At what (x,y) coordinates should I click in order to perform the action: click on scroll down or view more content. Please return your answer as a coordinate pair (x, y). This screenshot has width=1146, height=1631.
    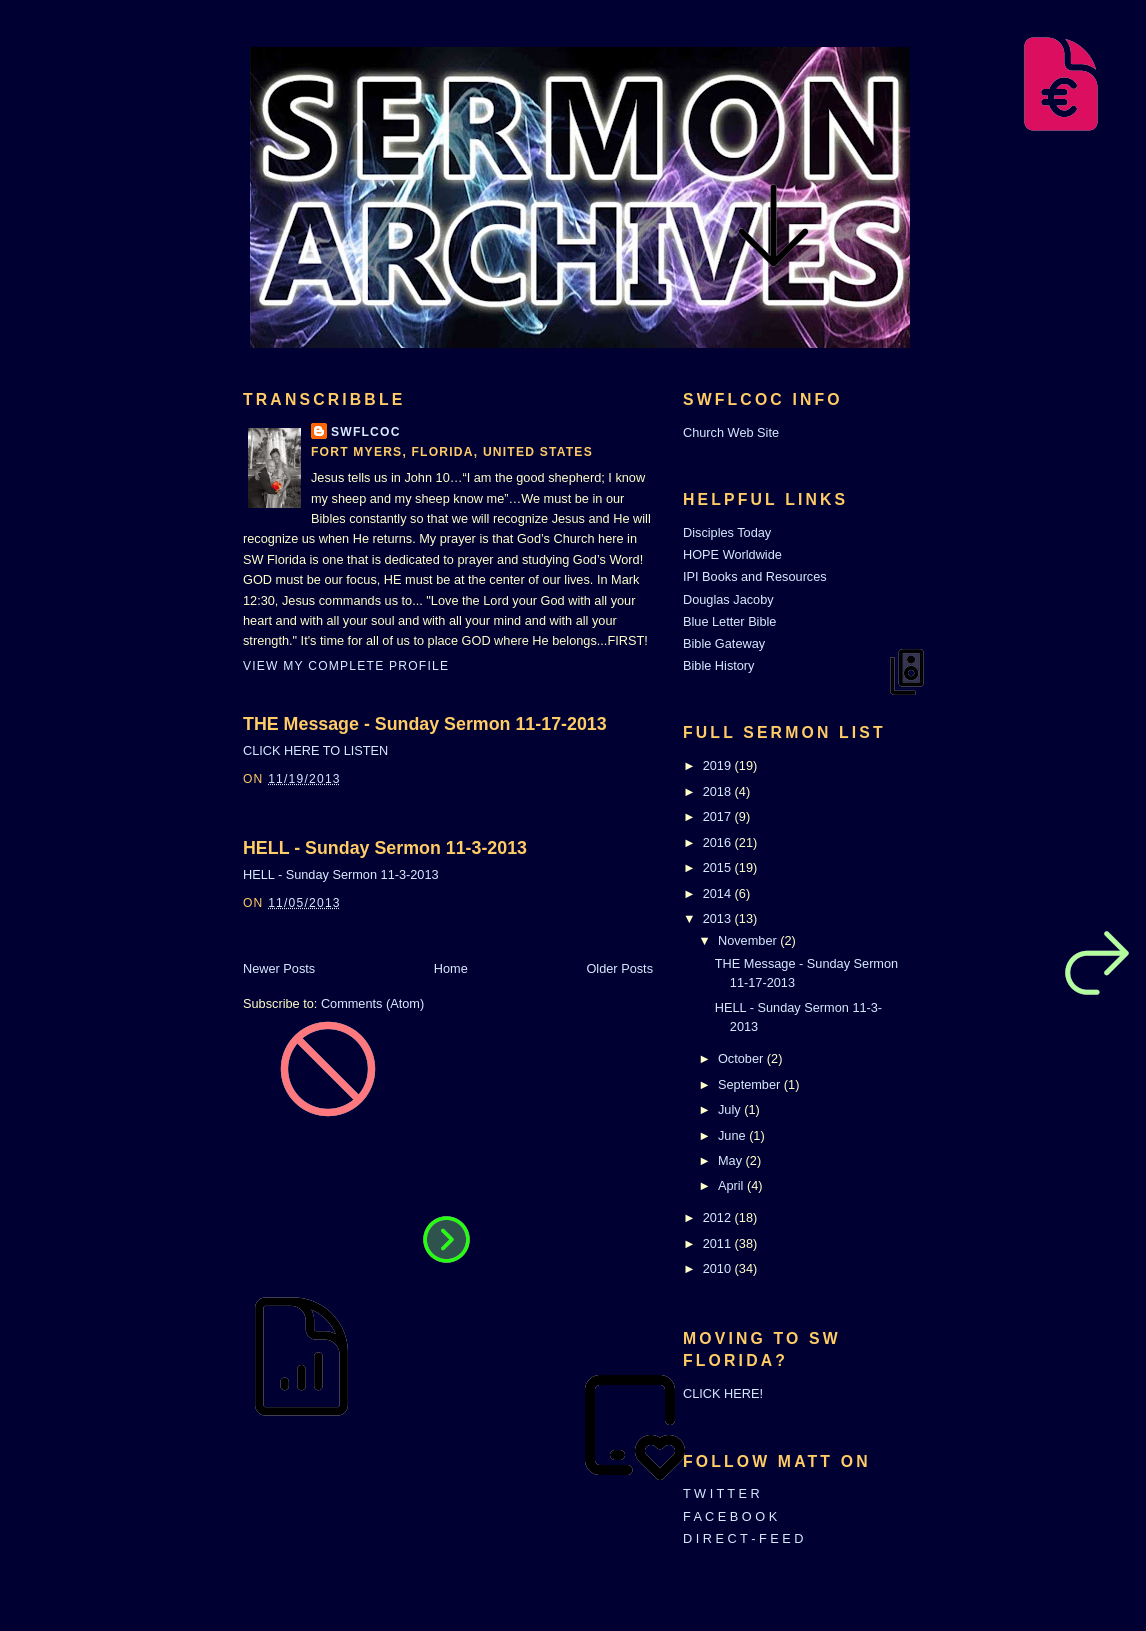
    Looking at the image, I should click on (773, 225).